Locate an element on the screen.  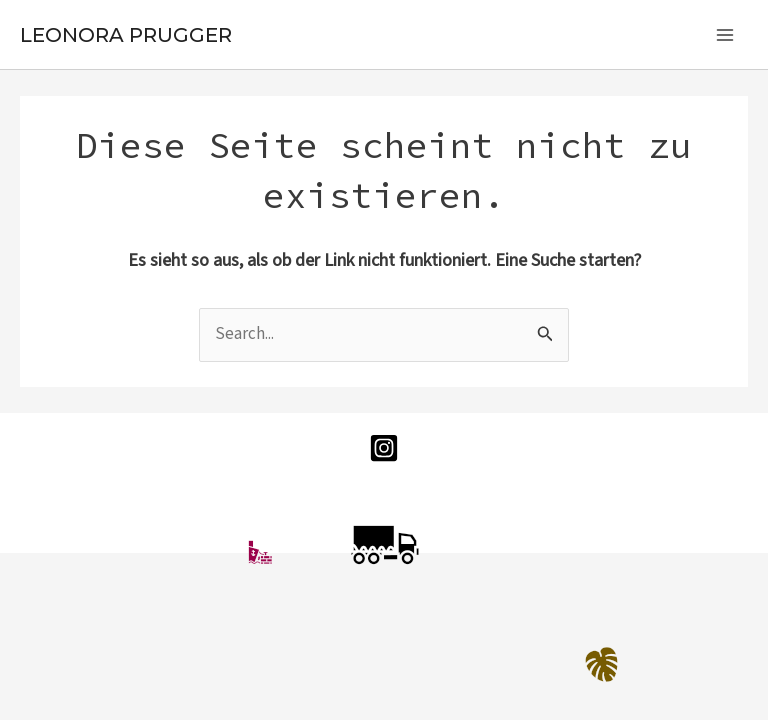
decorative plant or nature-themed category icon is located at coordinates (601, 664).